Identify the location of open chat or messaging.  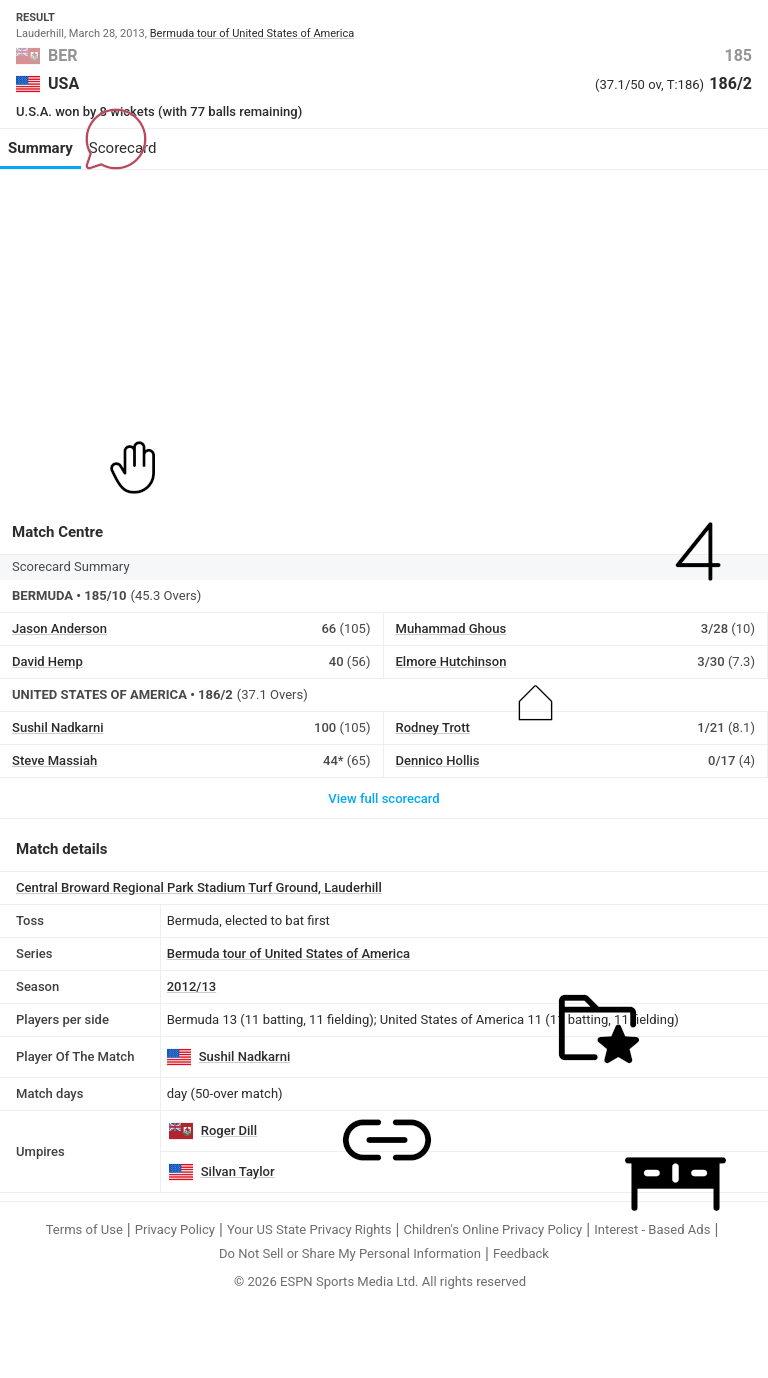
(116, 139).